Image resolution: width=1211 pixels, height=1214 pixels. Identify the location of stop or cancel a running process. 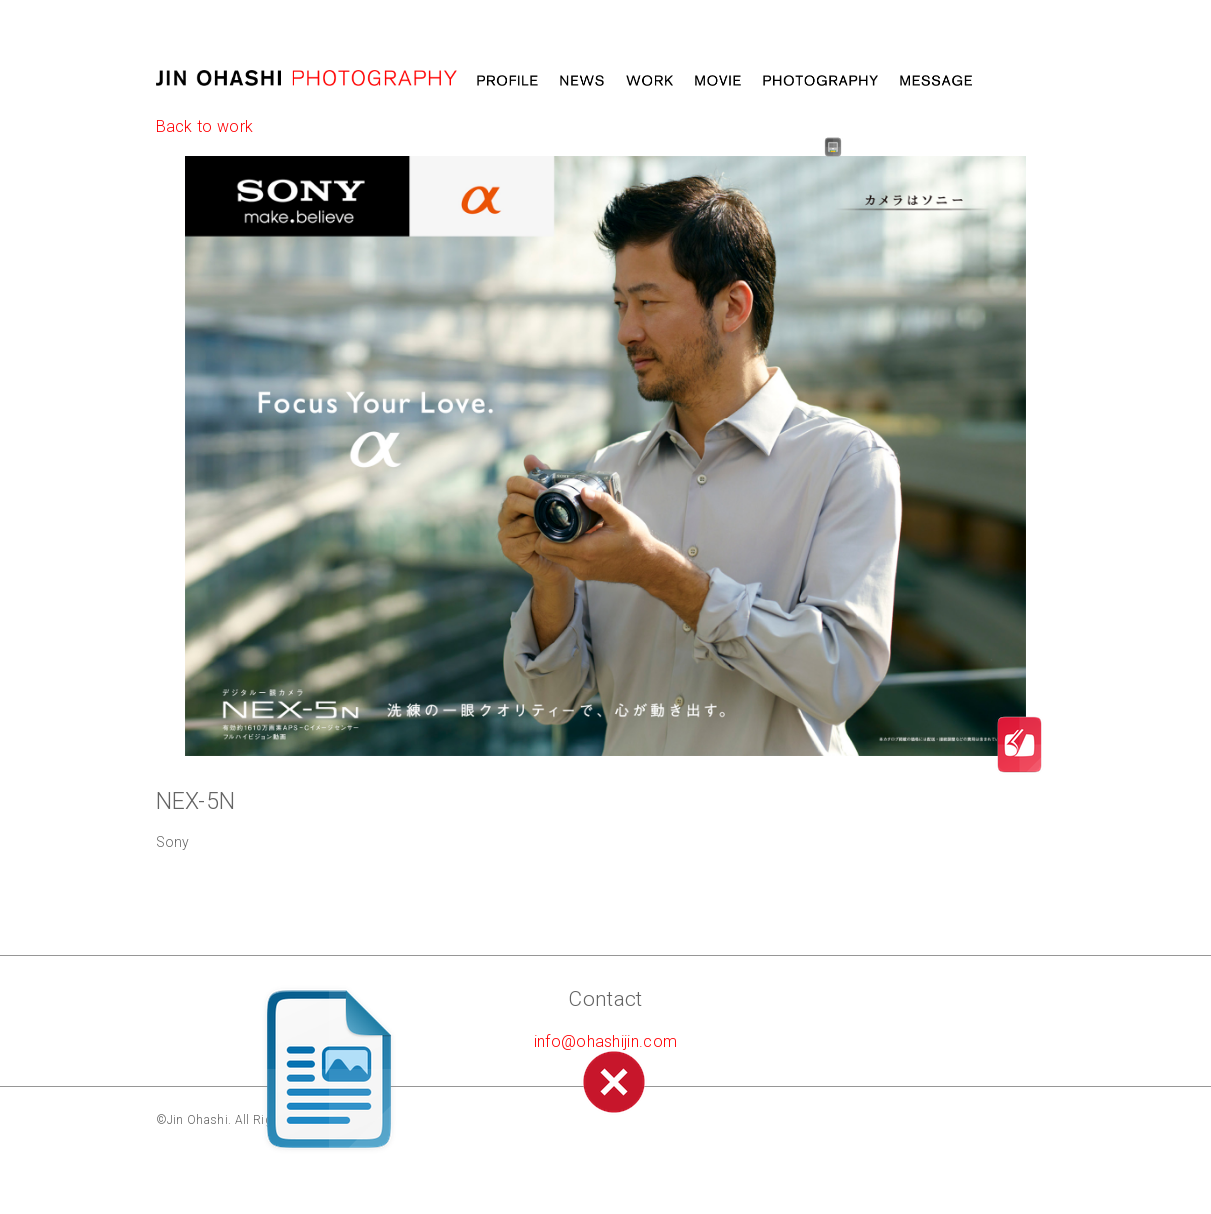
(614, 1082).